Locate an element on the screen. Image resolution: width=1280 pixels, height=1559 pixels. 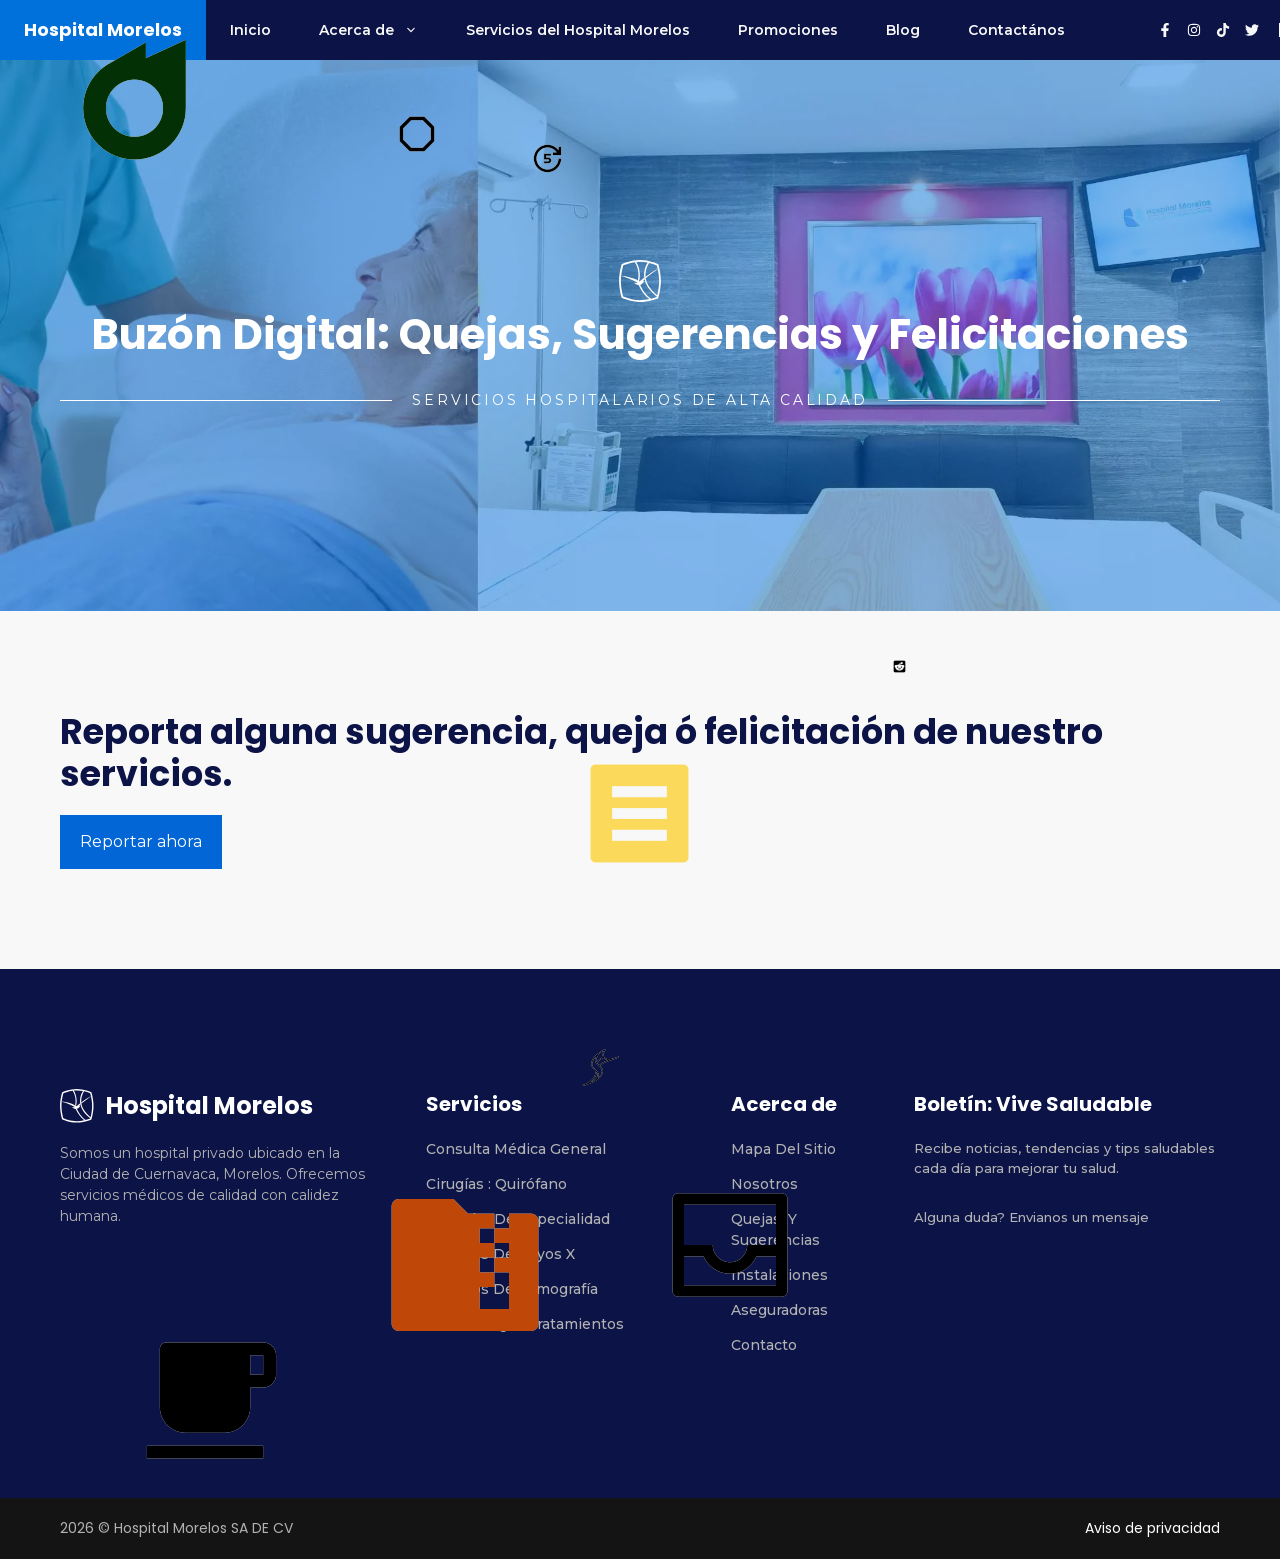
skip forward 5 seconds in media playback is located at coordinates (547, 158).